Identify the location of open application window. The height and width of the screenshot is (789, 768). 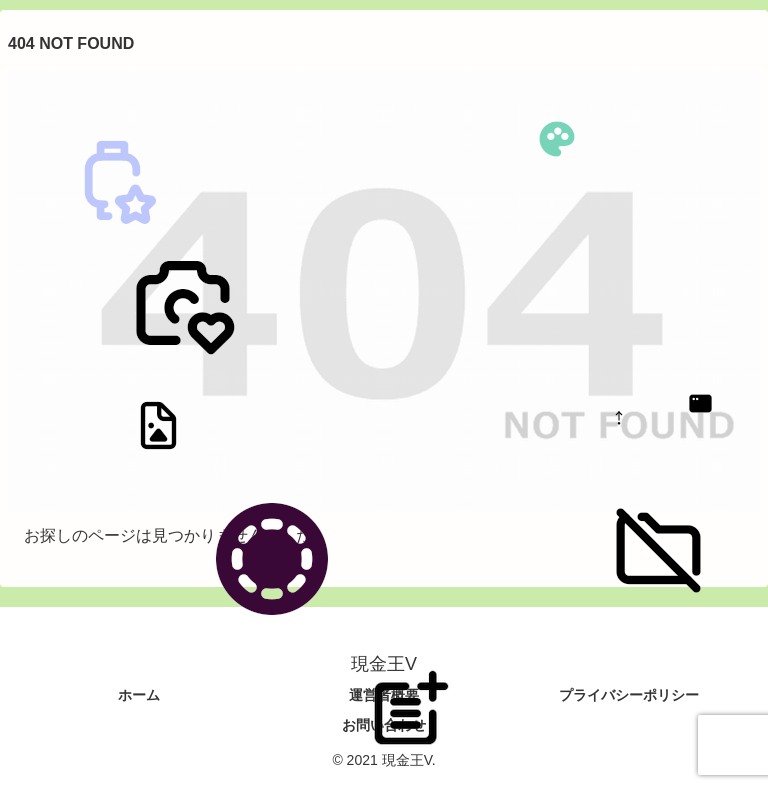
(700, 403).